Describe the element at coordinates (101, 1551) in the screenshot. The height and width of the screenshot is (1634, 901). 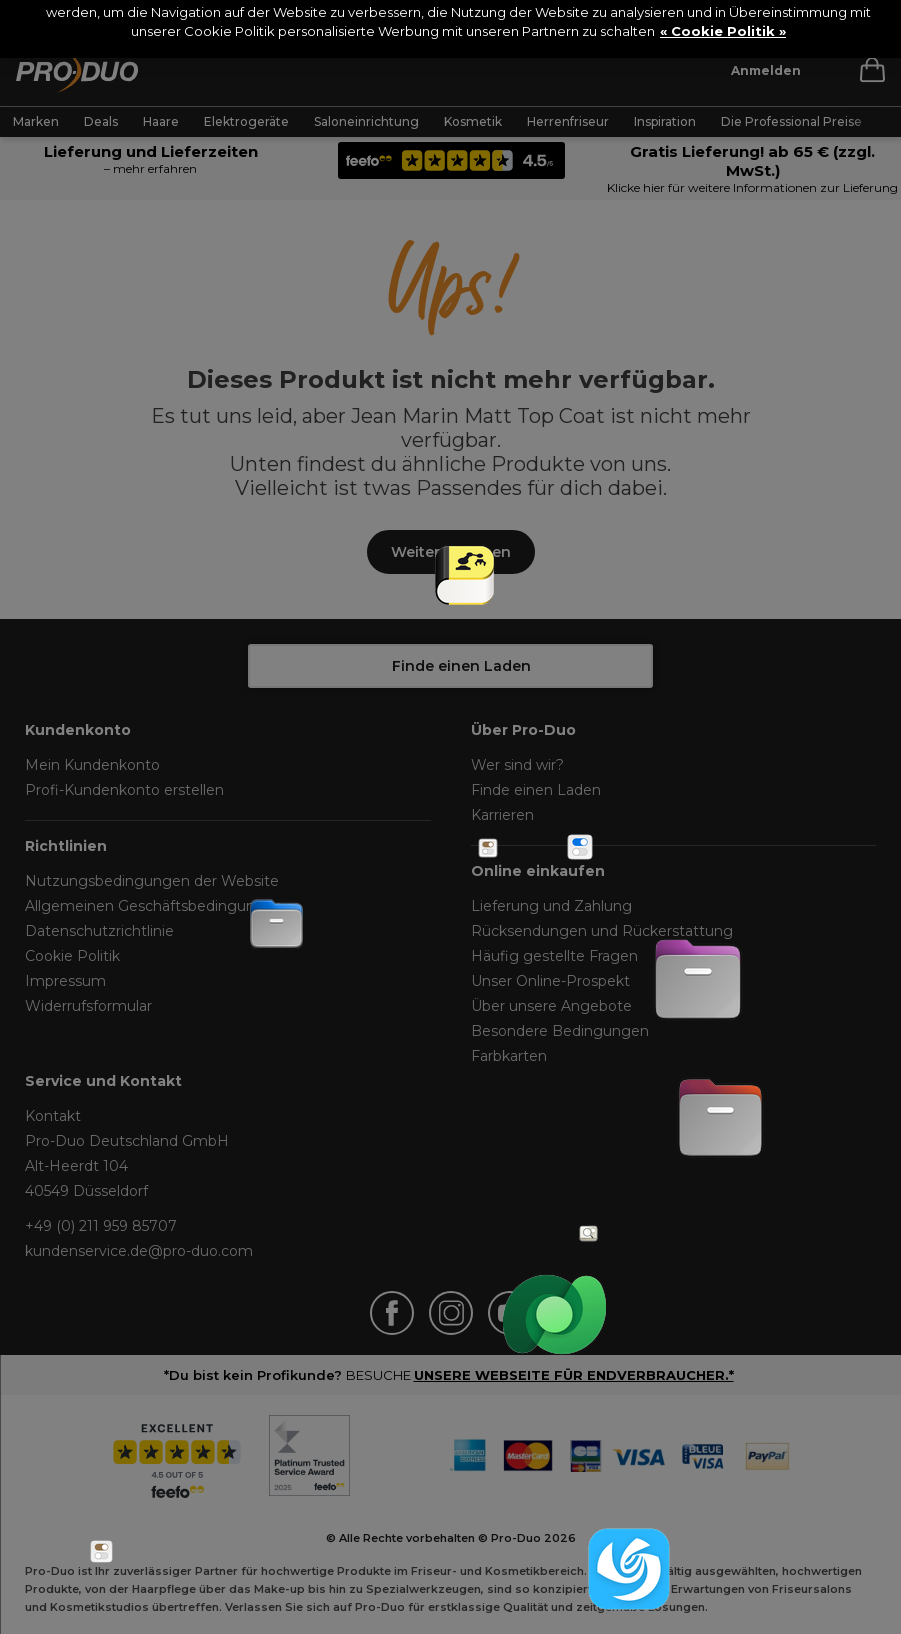
I see `open desktop preferences or settings` at that location.